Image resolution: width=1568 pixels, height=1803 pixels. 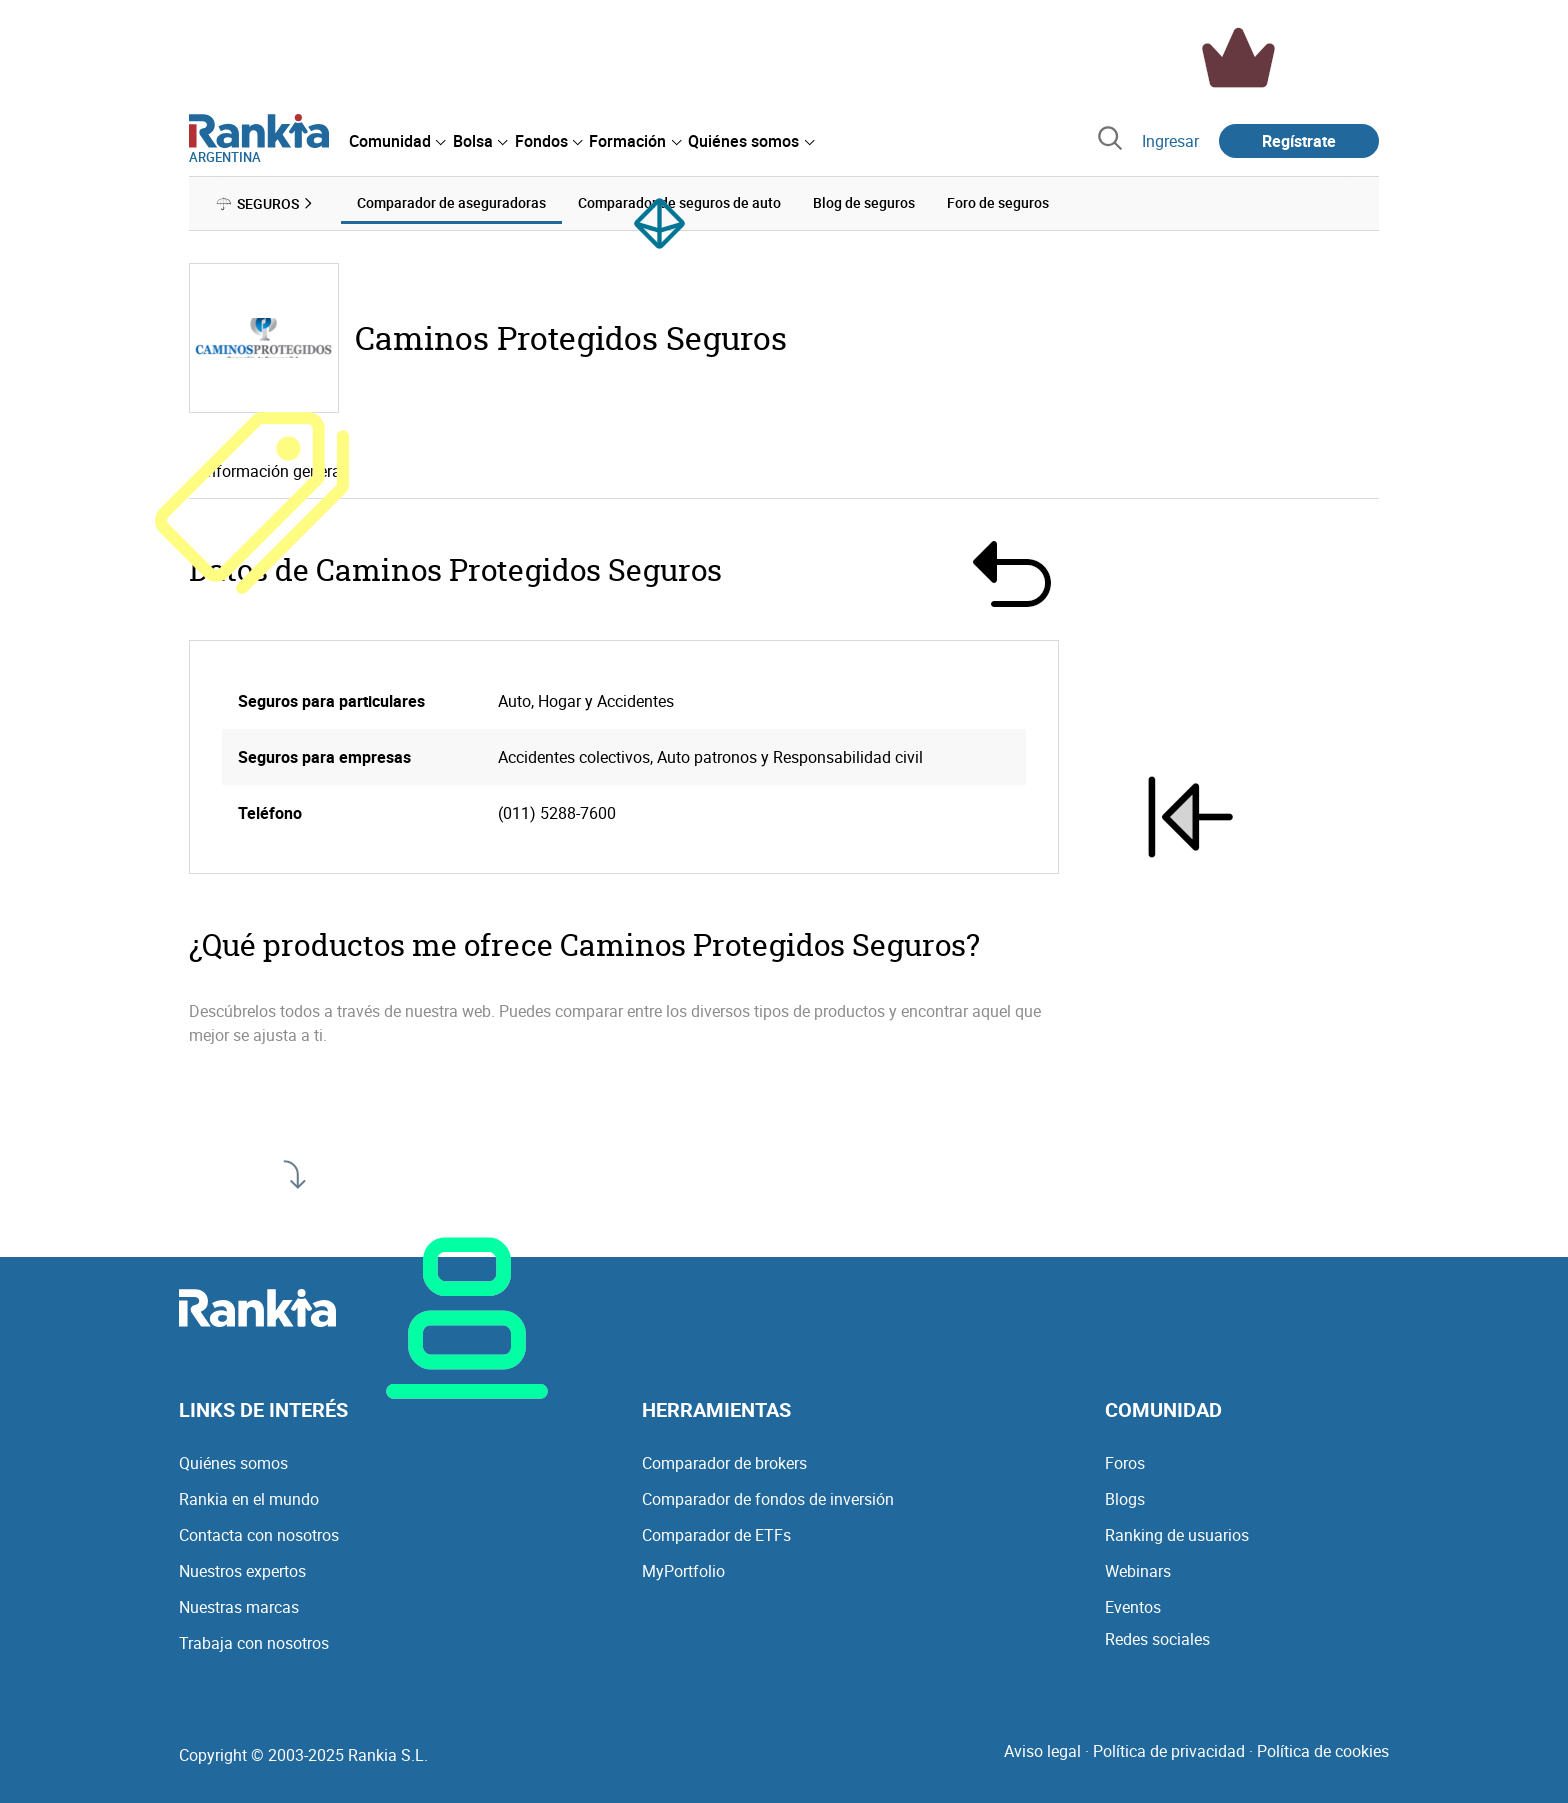 What do you see at coordinates (294, 1174) in the screenshot?
I see `redirect or forward content downward` at bounding box center [294, 1174].